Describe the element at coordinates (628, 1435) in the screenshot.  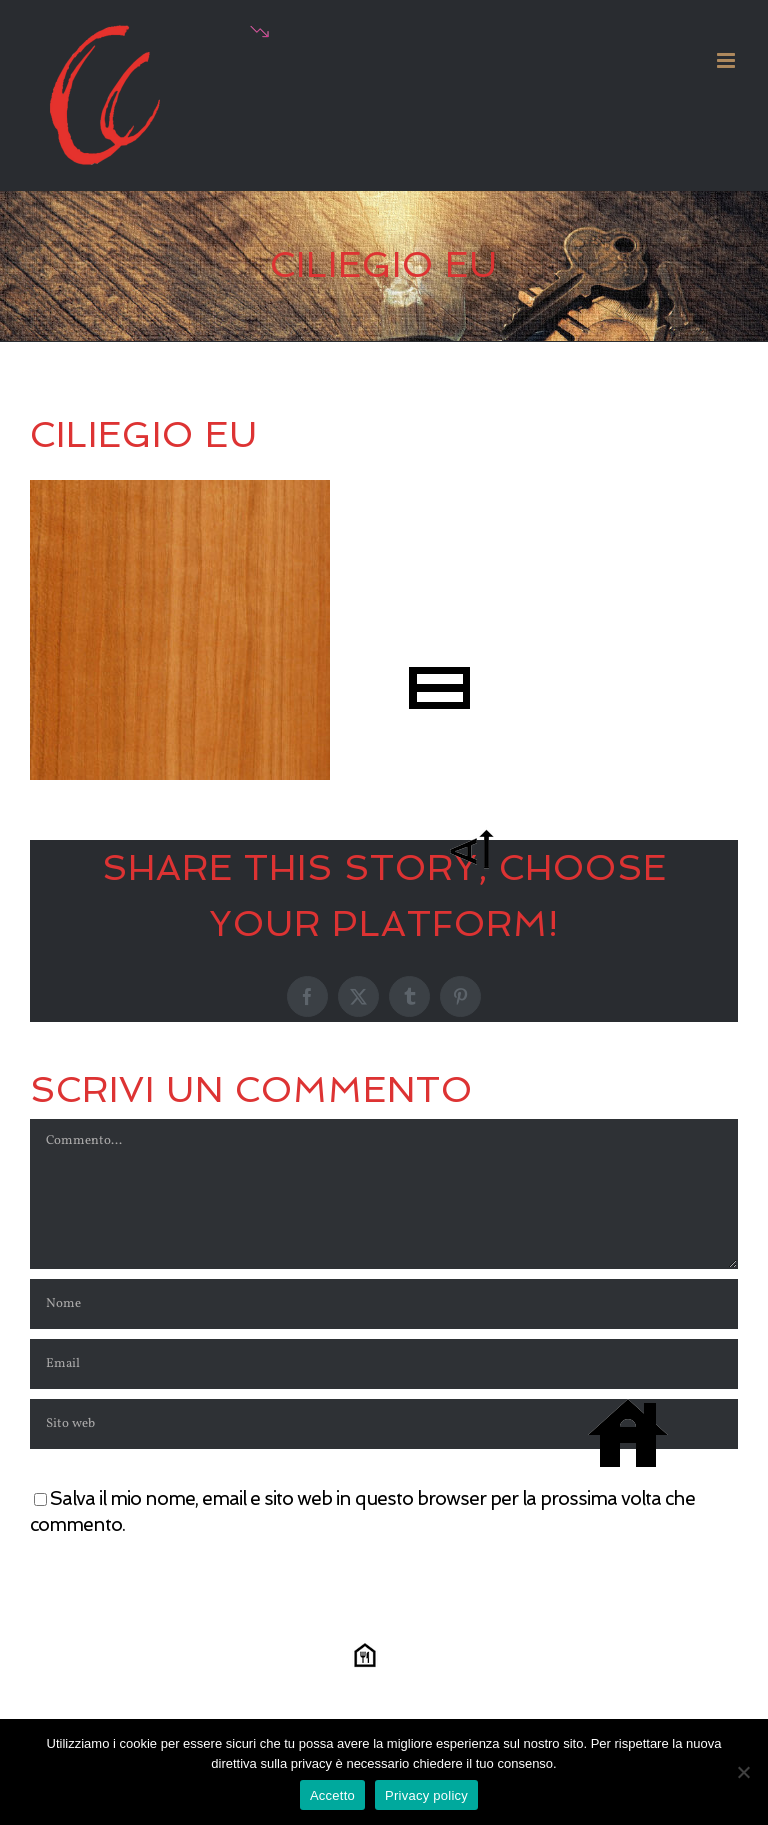
I see `go to home screen` at that location.